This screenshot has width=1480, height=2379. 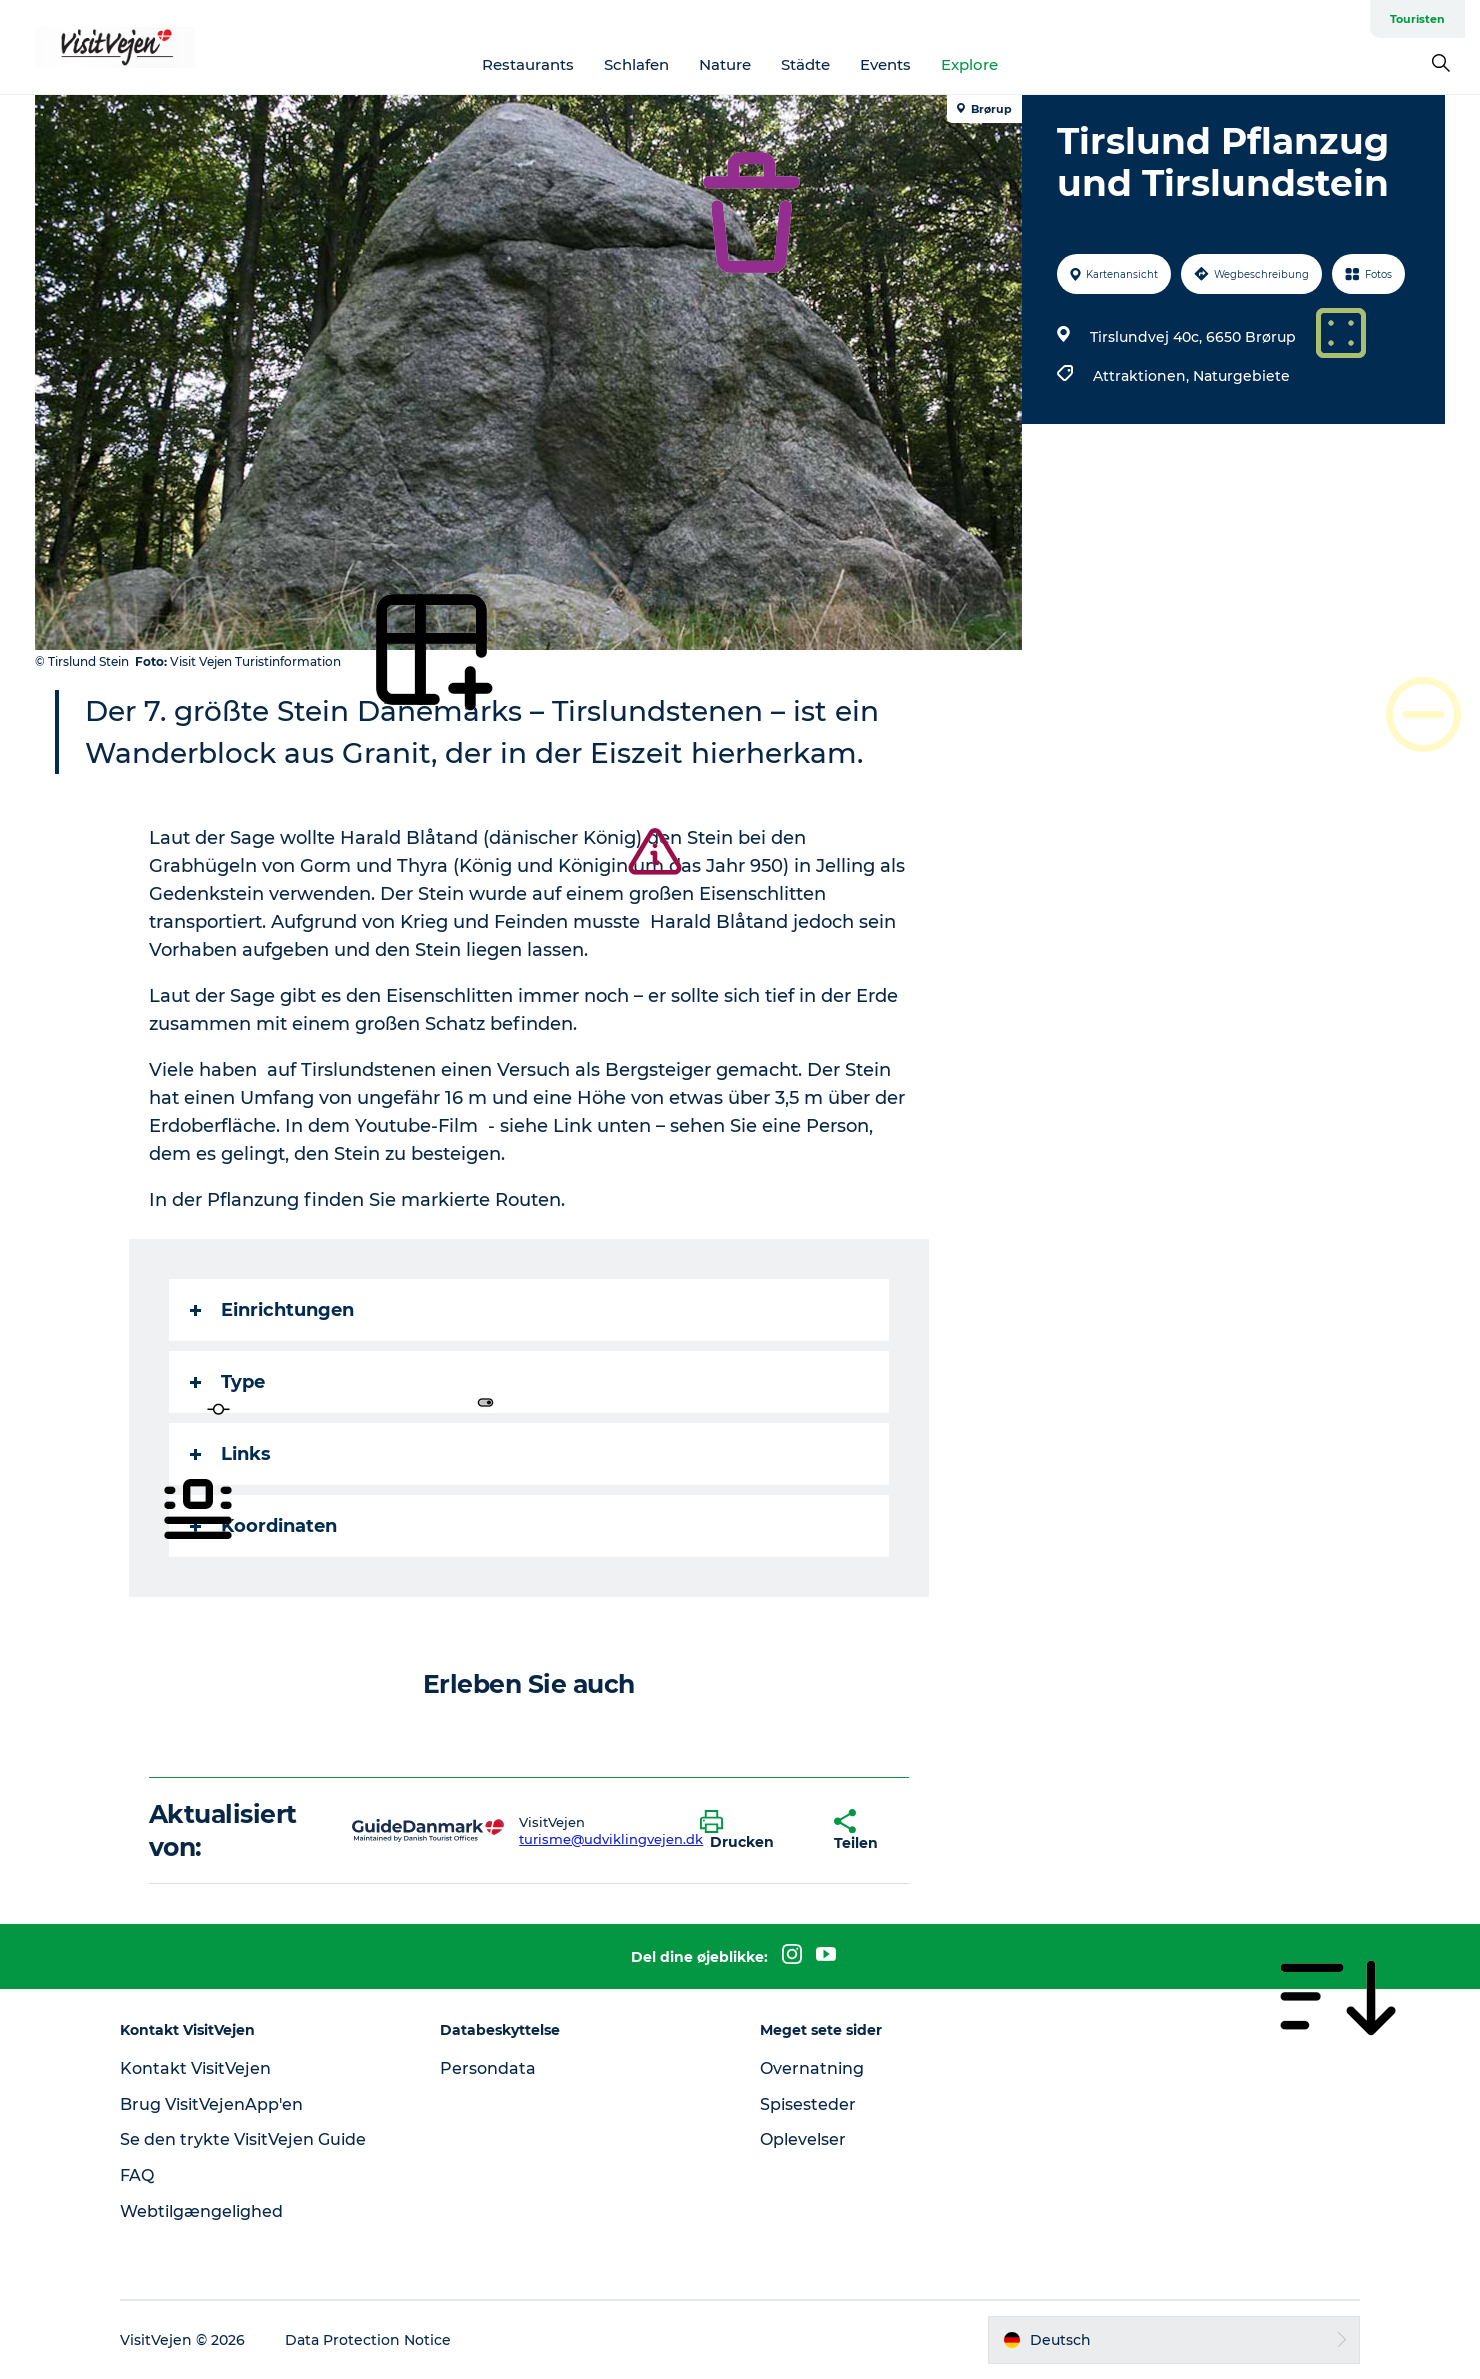 What do you see at coordinates (218, 1409) in the screenshot?
I see `view commit details in a repository` at bounding box center [218, 1409].